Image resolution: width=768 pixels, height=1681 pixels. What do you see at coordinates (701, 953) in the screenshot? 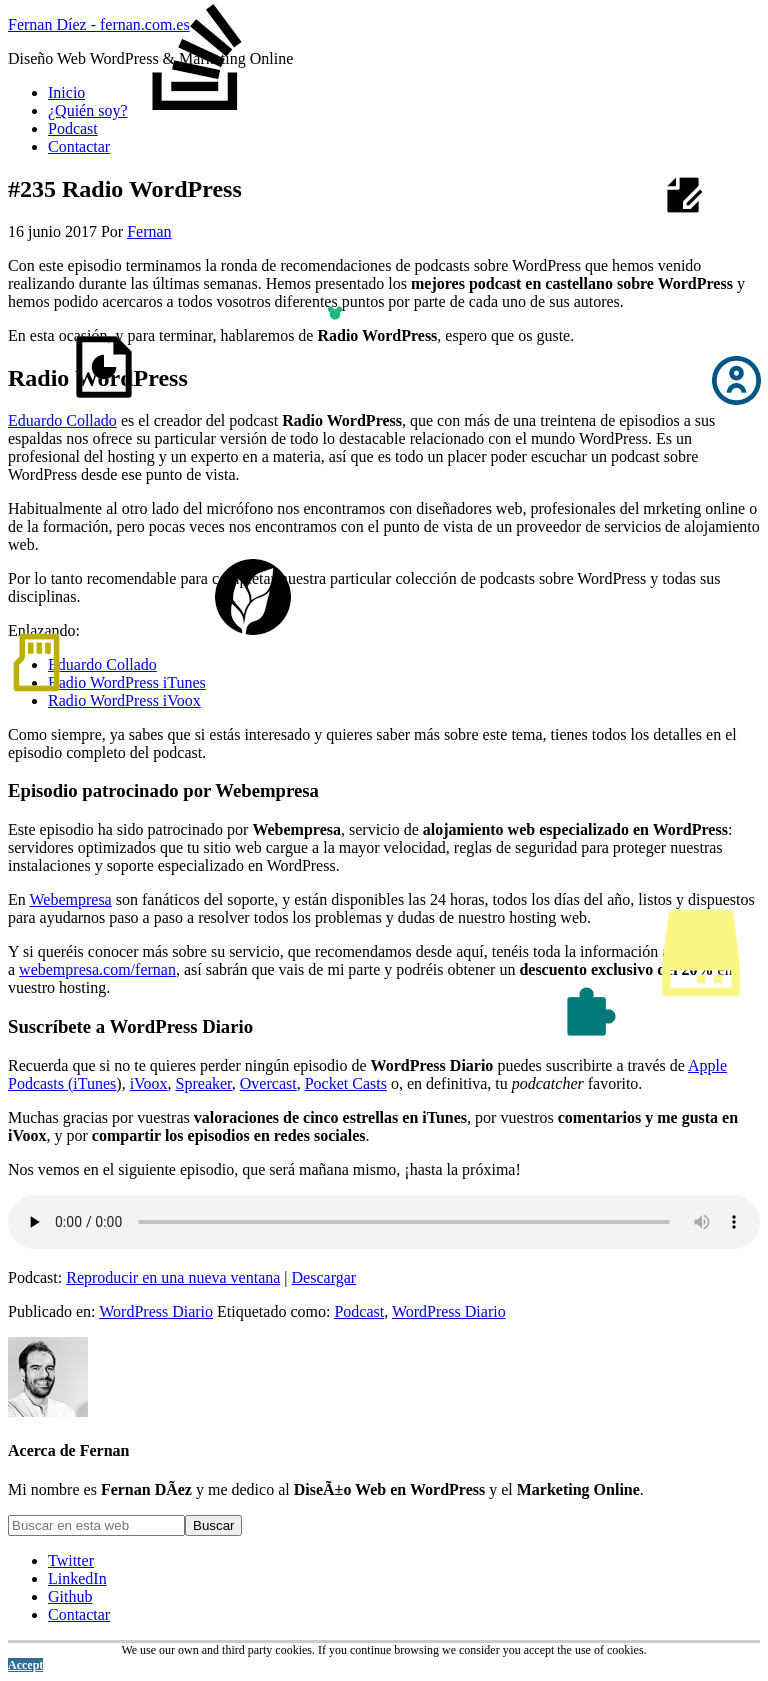
I see `access external storage or hard drive` at bounding box center [701, 953].